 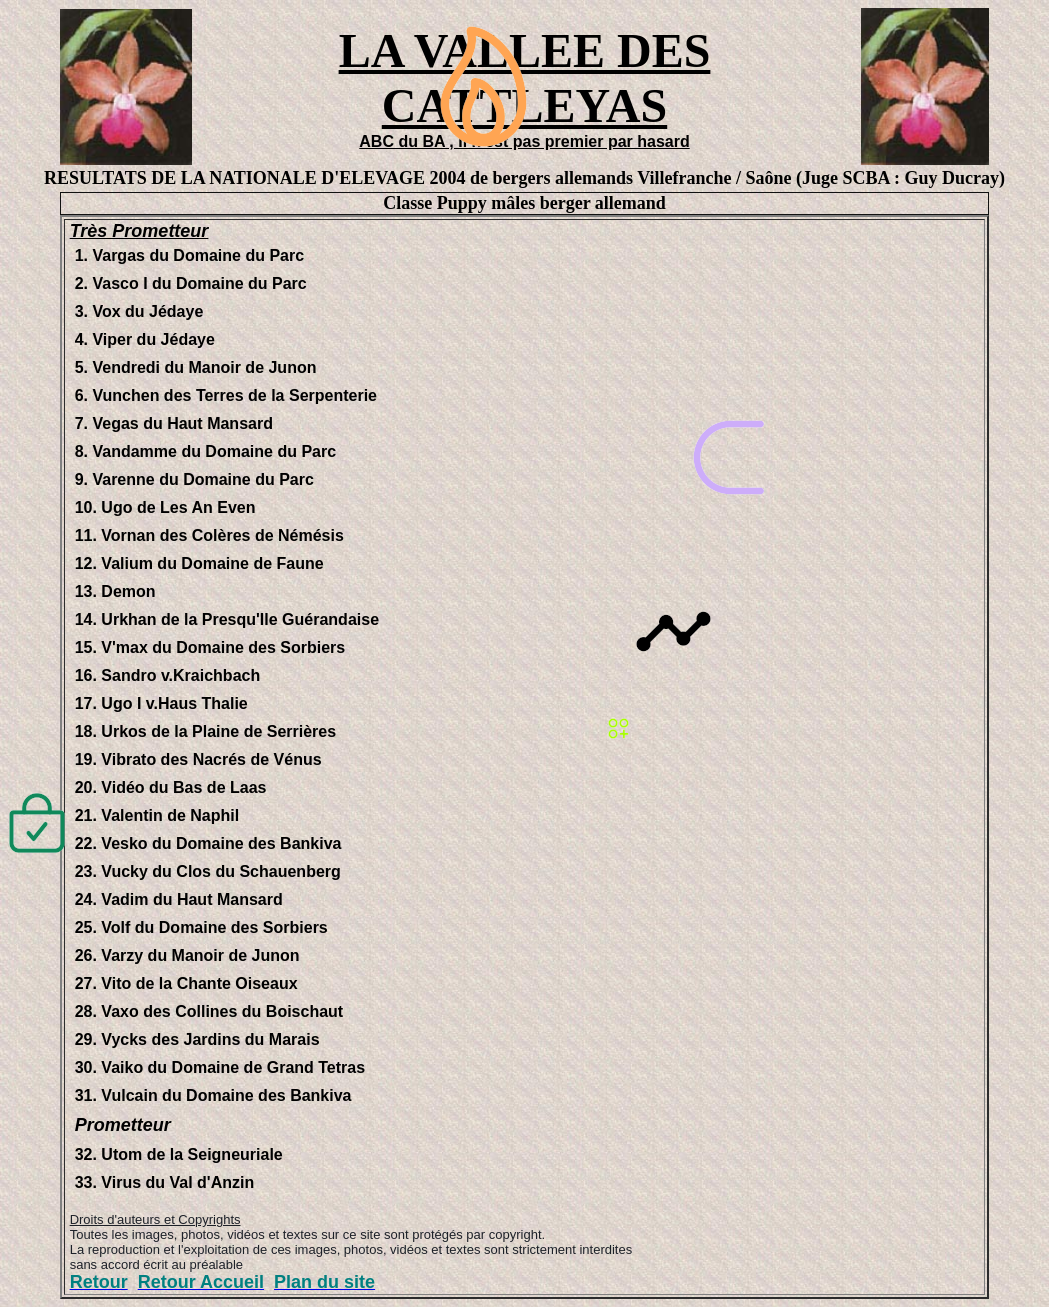 I want to click on add a new item to a collection, so click(x=618, y=728).